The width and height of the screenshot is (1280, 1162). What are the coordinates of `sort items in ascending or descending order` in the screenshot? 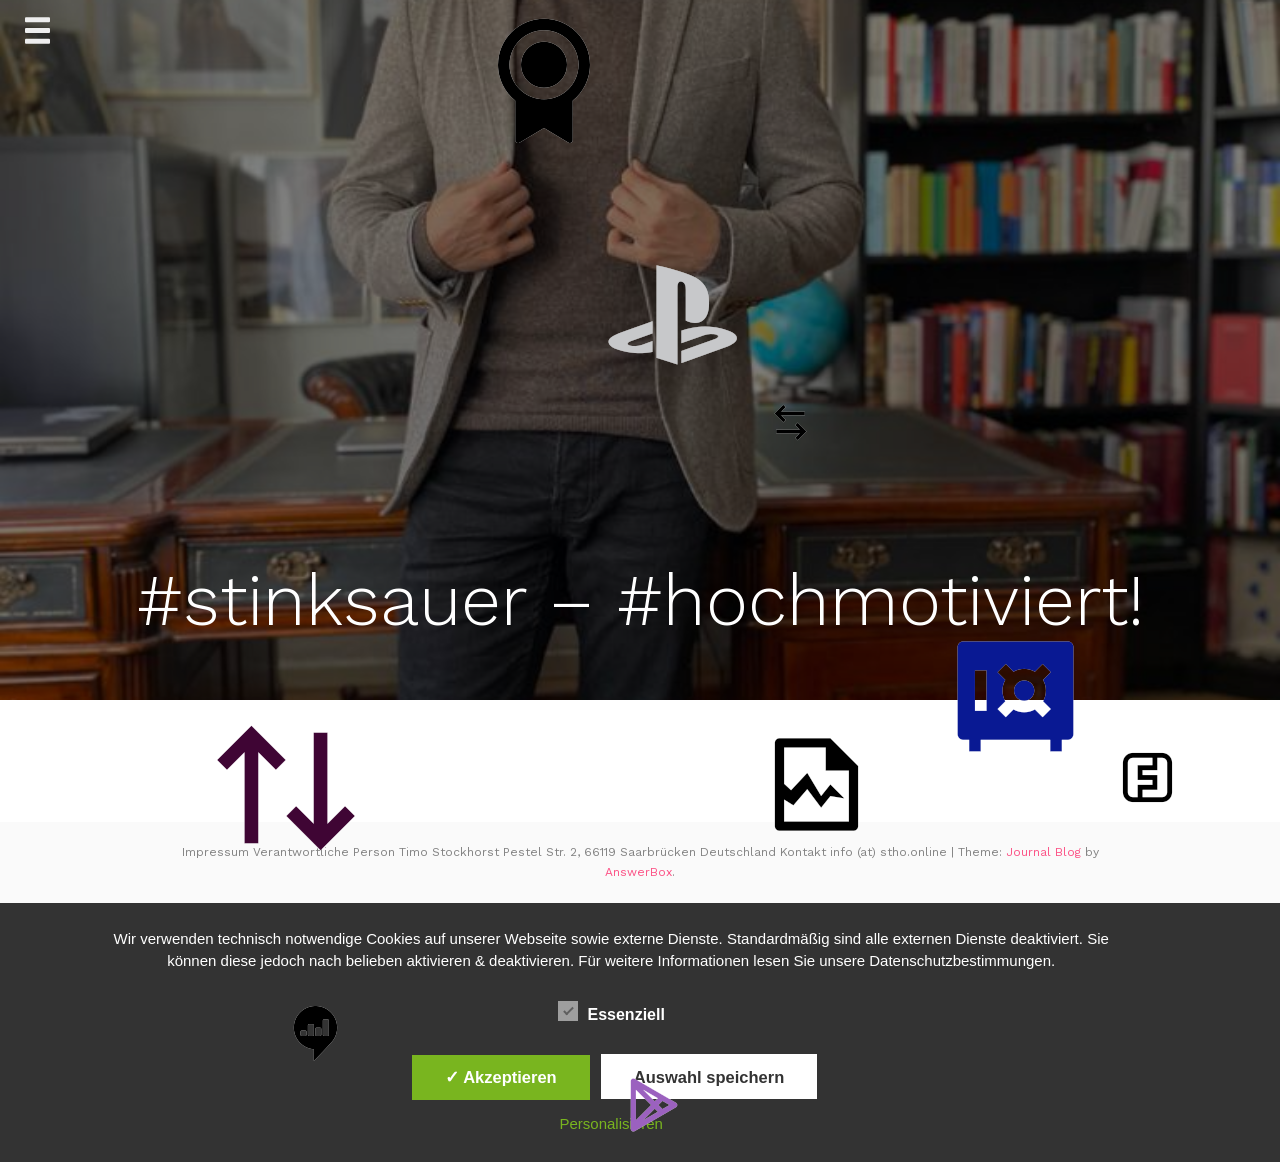 It's located at (286, 788).